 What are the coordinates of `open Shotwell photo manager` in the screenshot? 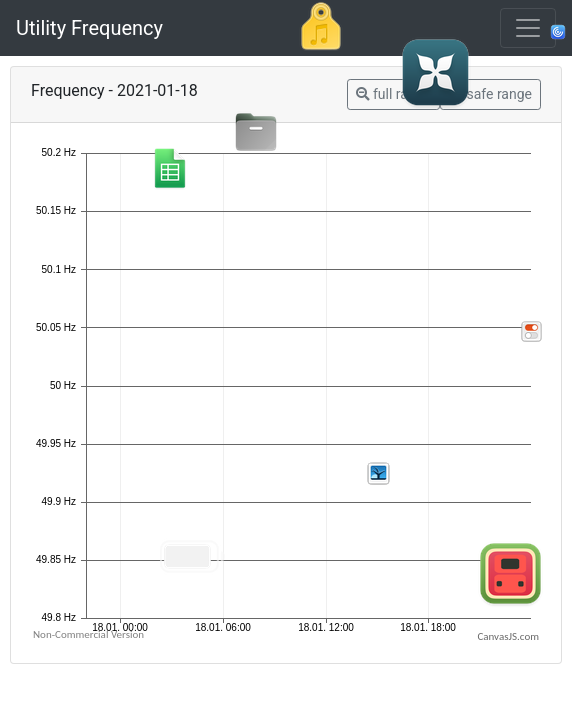 It's located at (378, 473).